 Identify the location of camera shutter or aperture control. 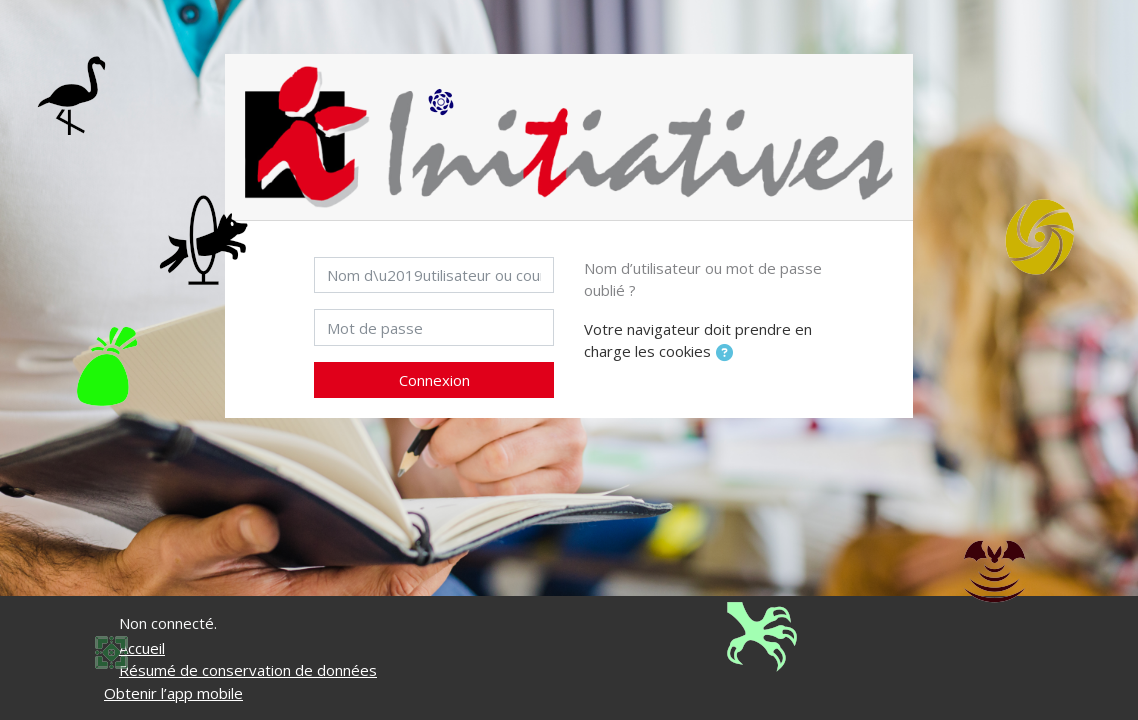
(1039, 236).